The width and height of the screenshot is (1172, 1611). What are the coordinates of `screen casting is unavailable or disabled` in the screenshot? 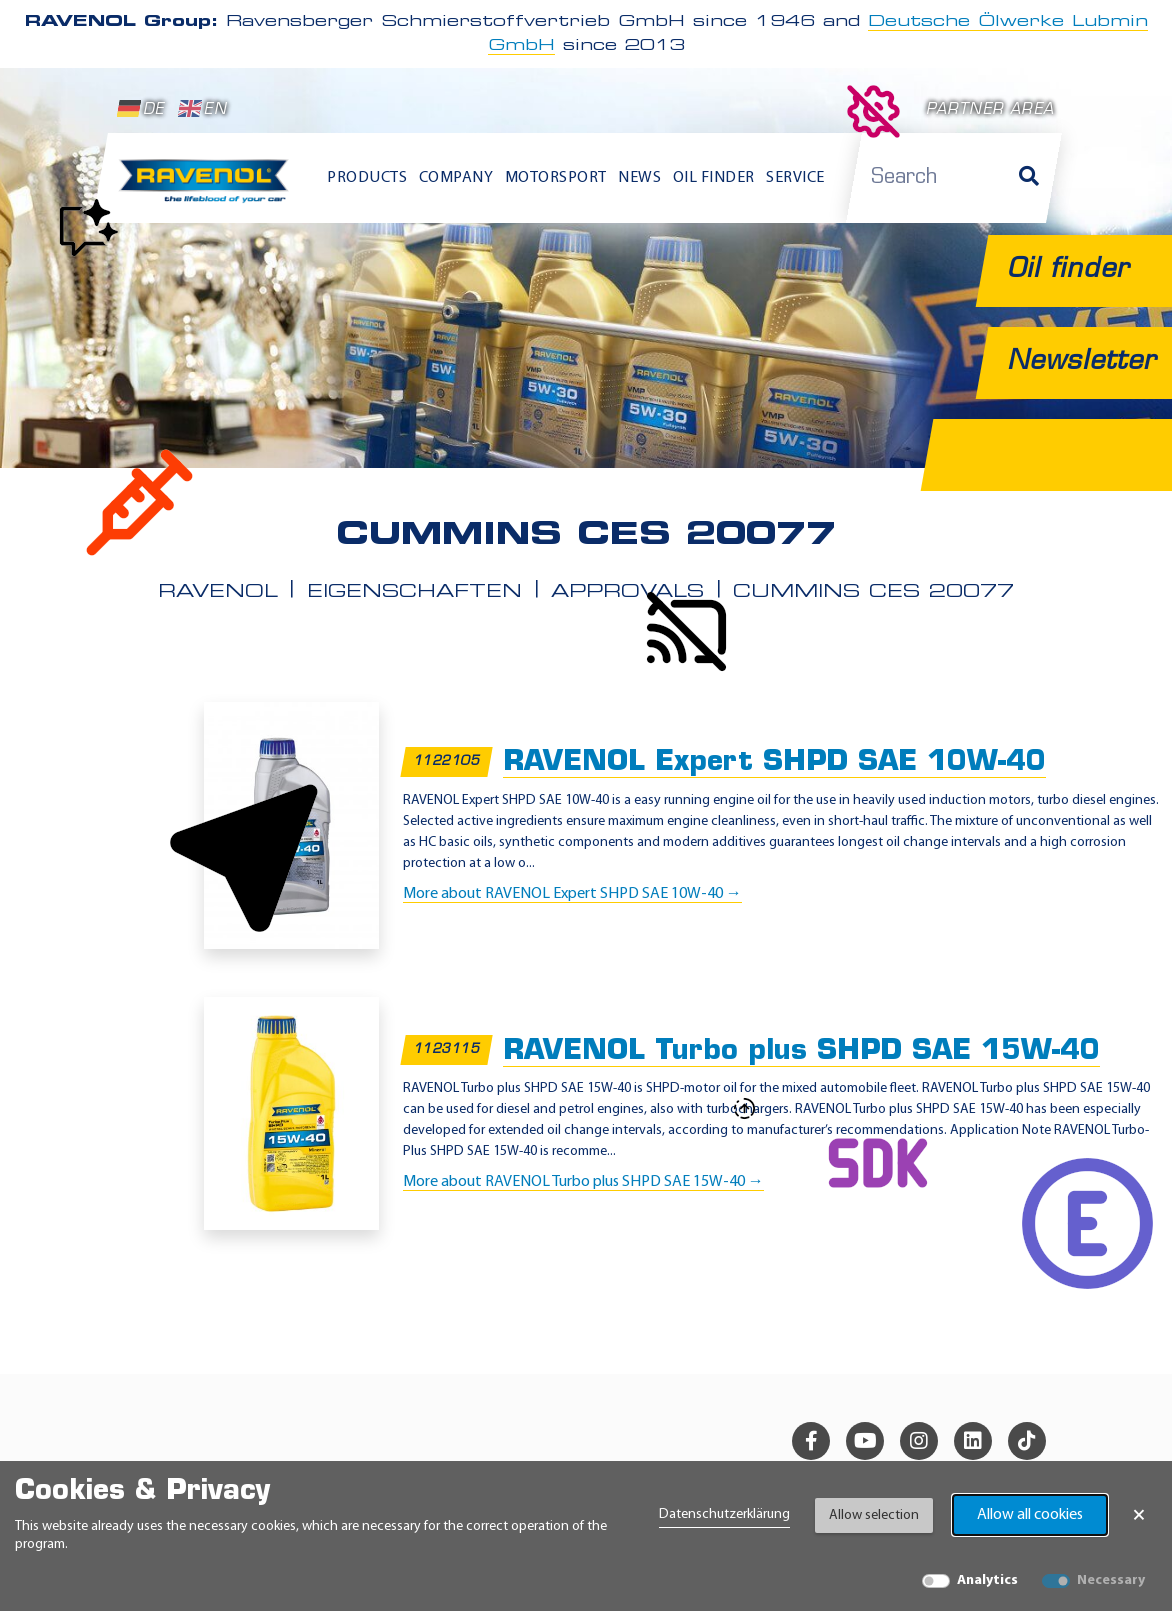 It's located at (686, 631).